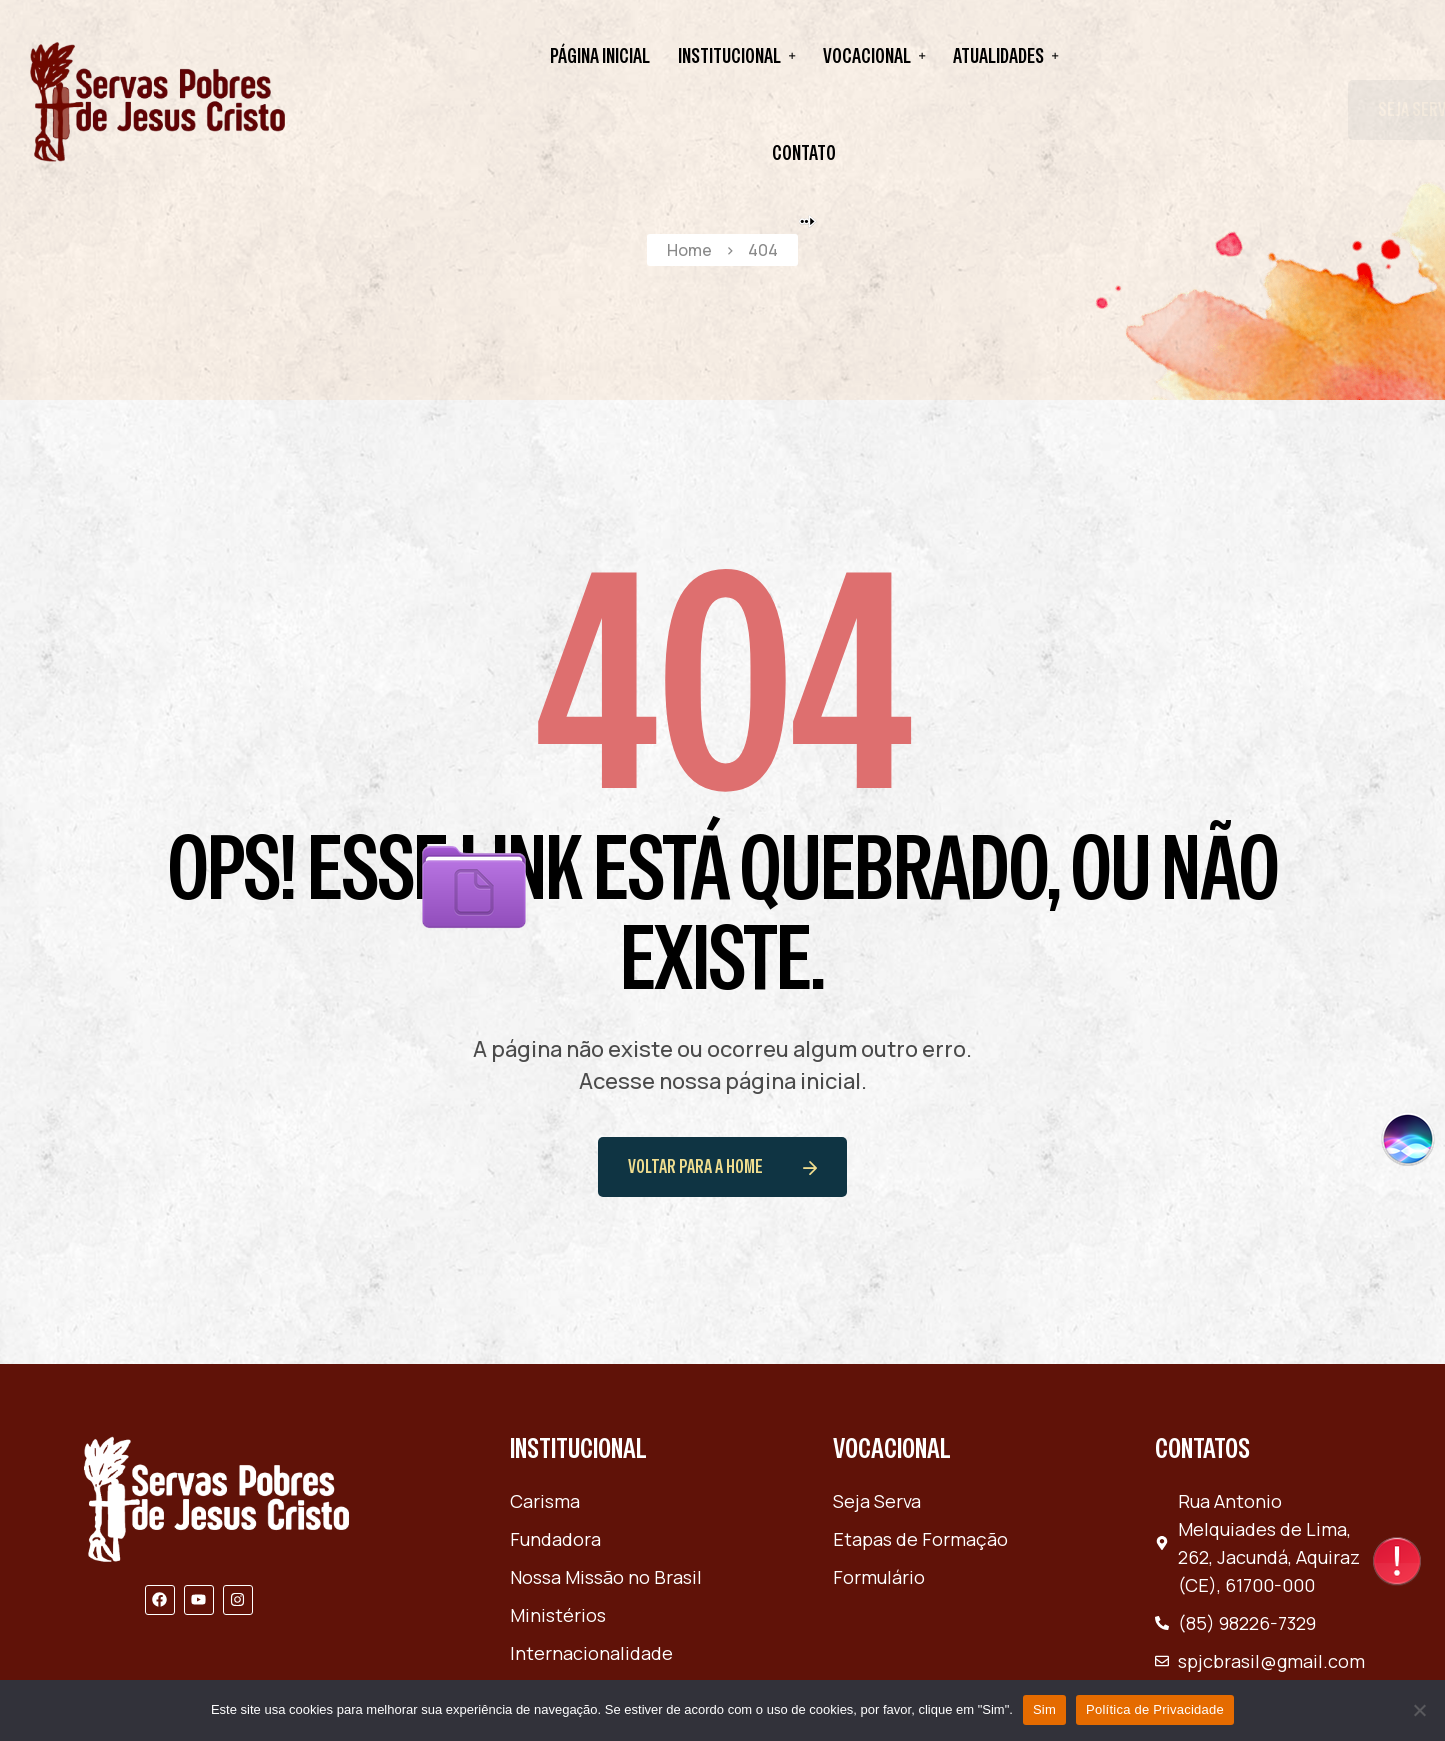 The height and width of the screenshot is (1741, 1445). I want to click on open your documents folder, so click(474, 887).